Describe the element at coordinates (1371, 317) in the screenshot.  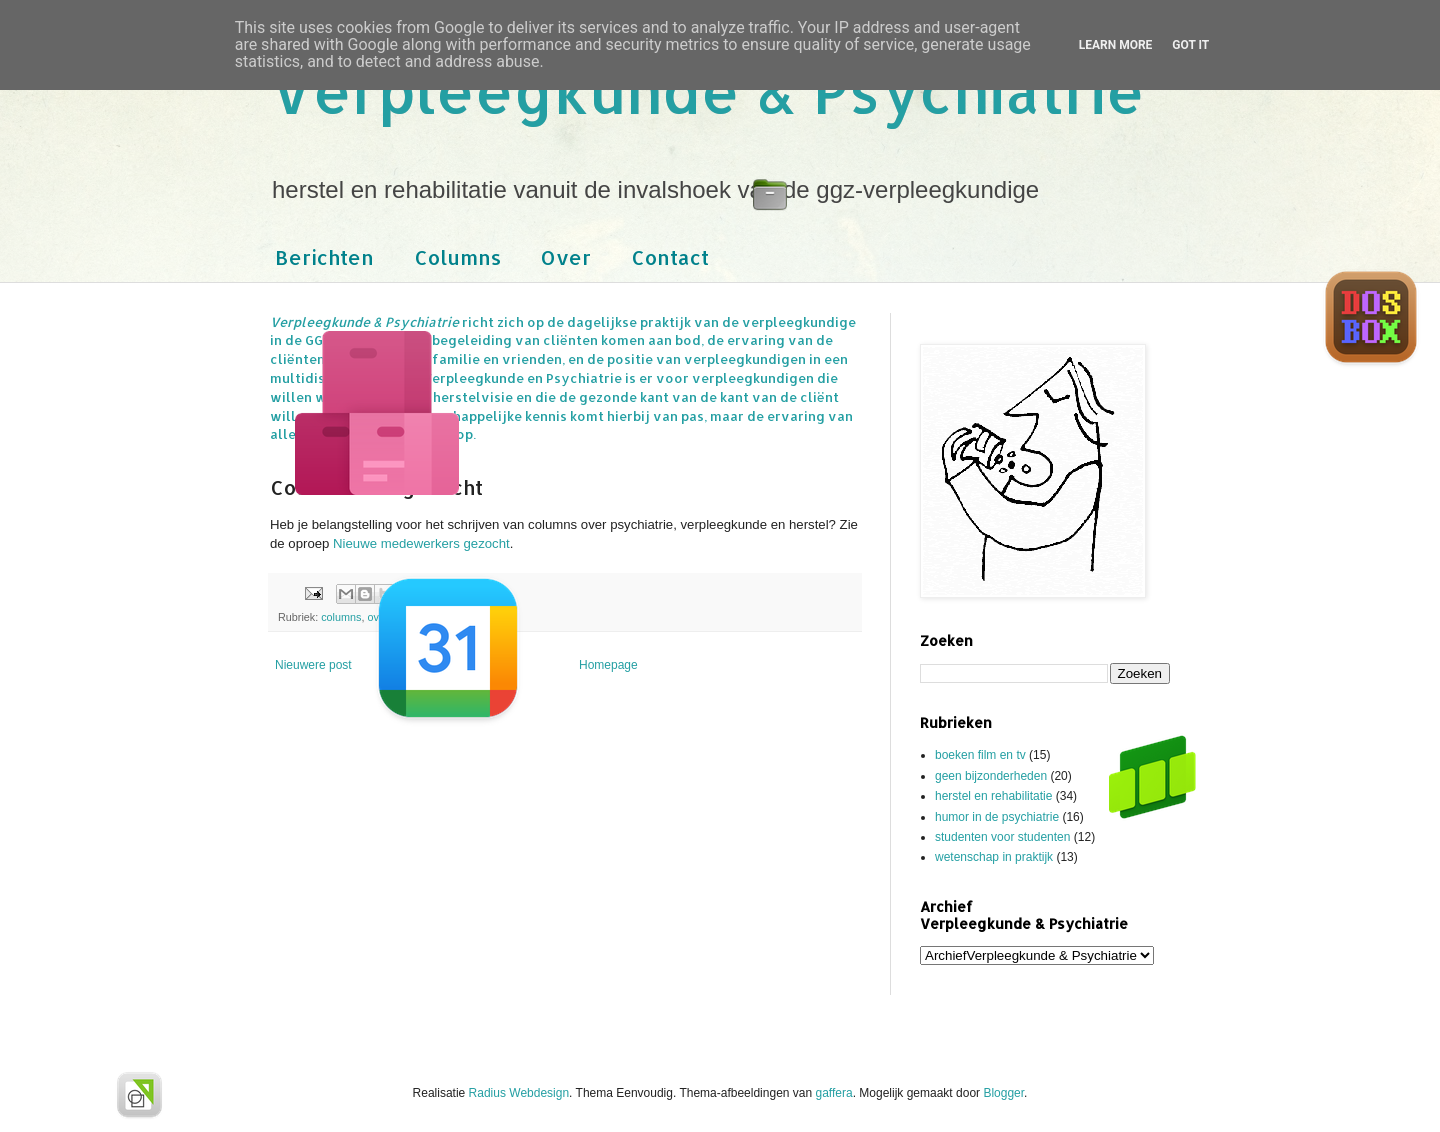
I see `launch dosbox-x emulator` at that location.